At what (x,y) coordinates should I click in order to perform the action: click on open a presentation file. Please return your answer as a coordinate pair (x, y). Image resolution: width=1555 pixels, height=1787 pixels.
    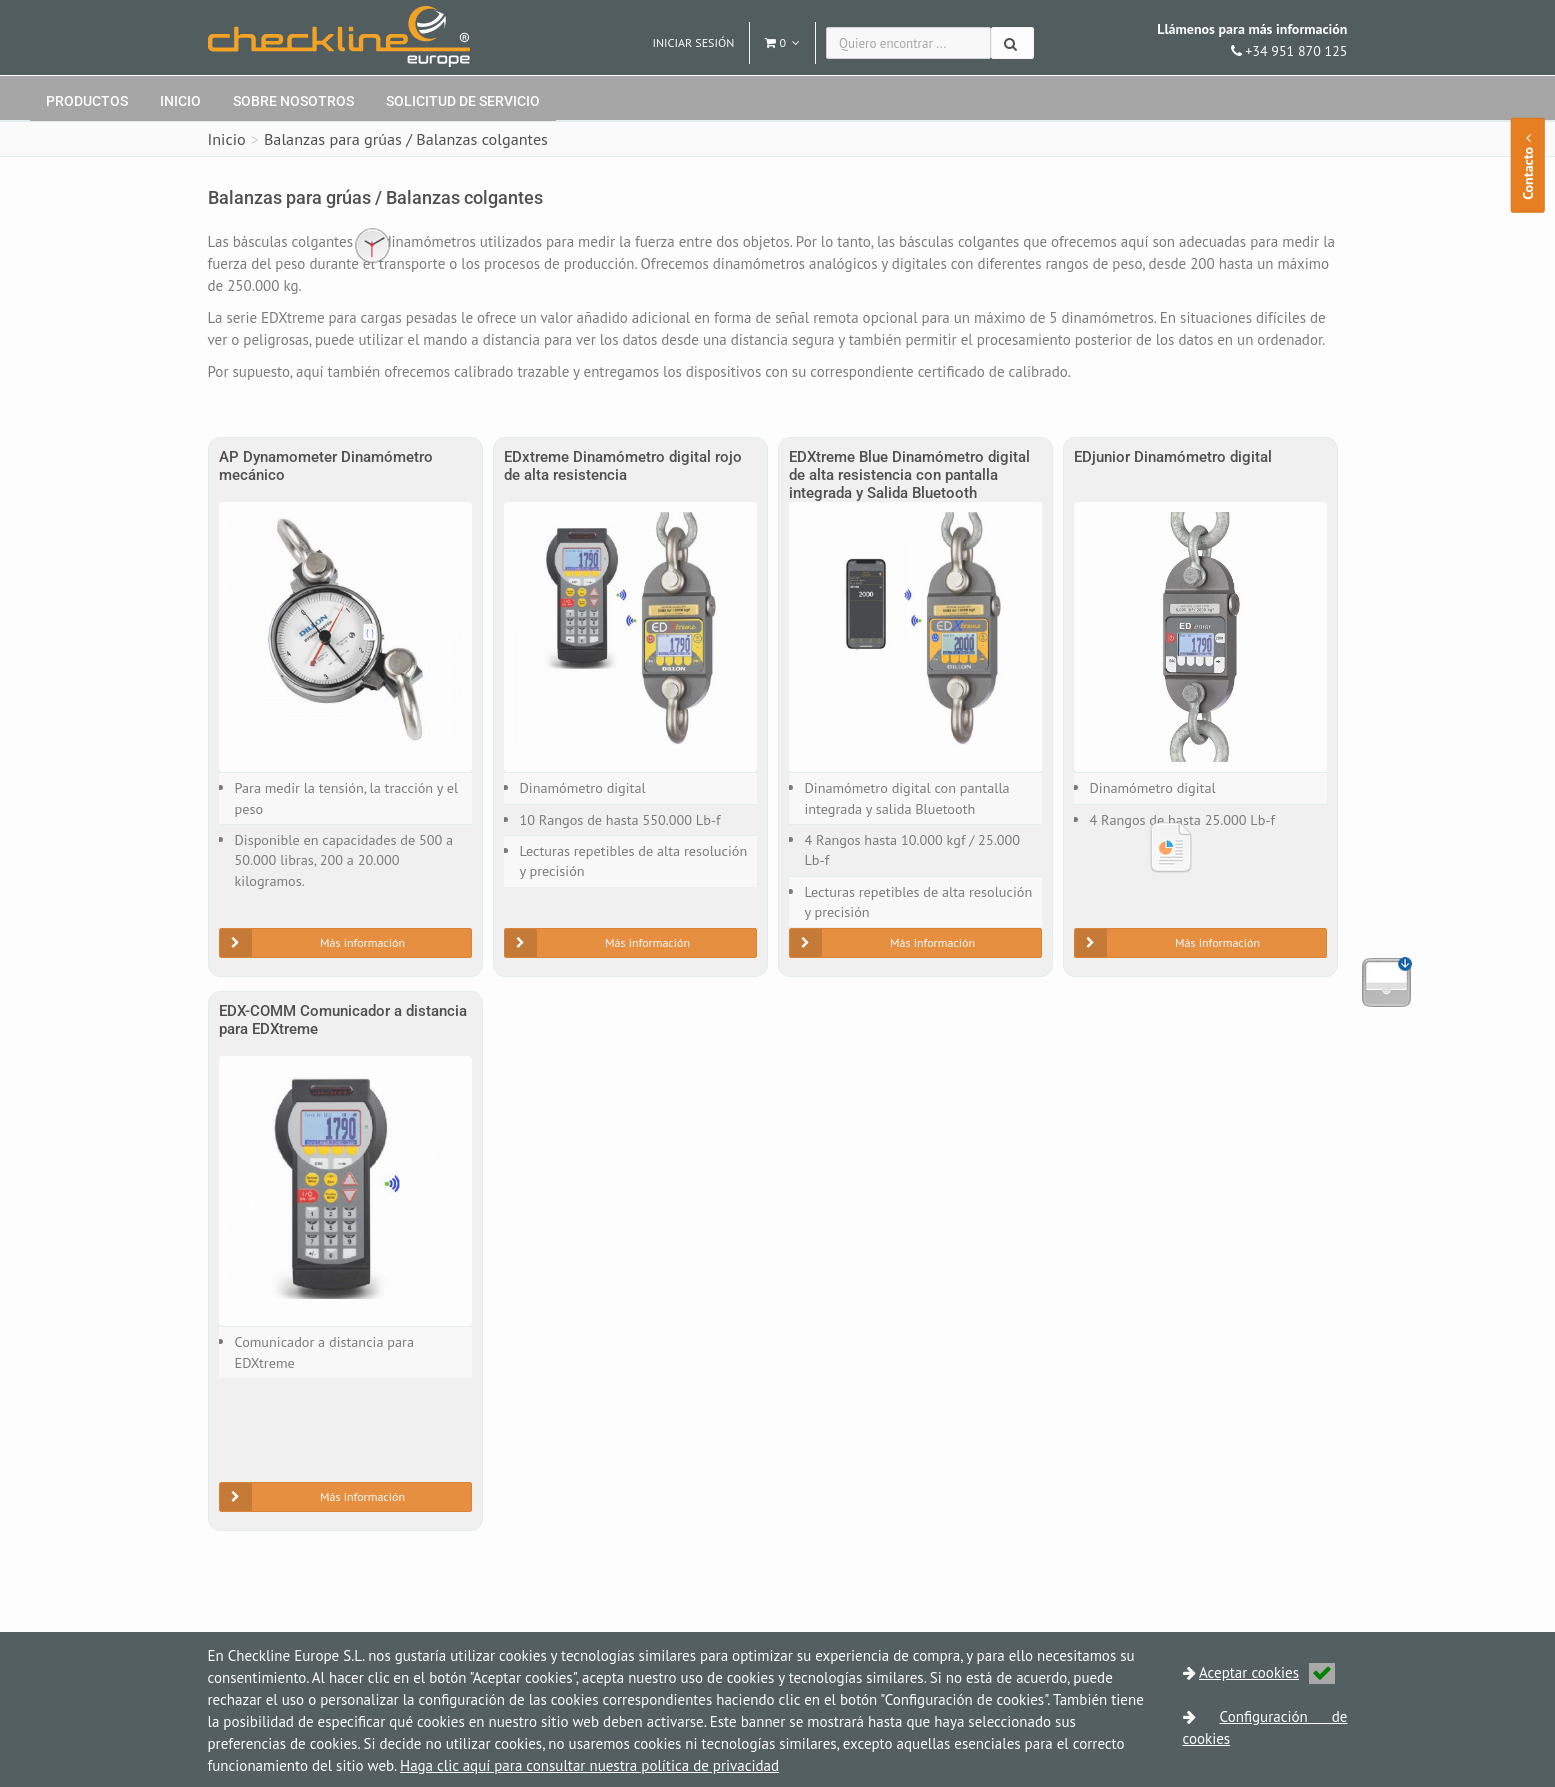
    Looking at the image, I should click on (1171, 847).